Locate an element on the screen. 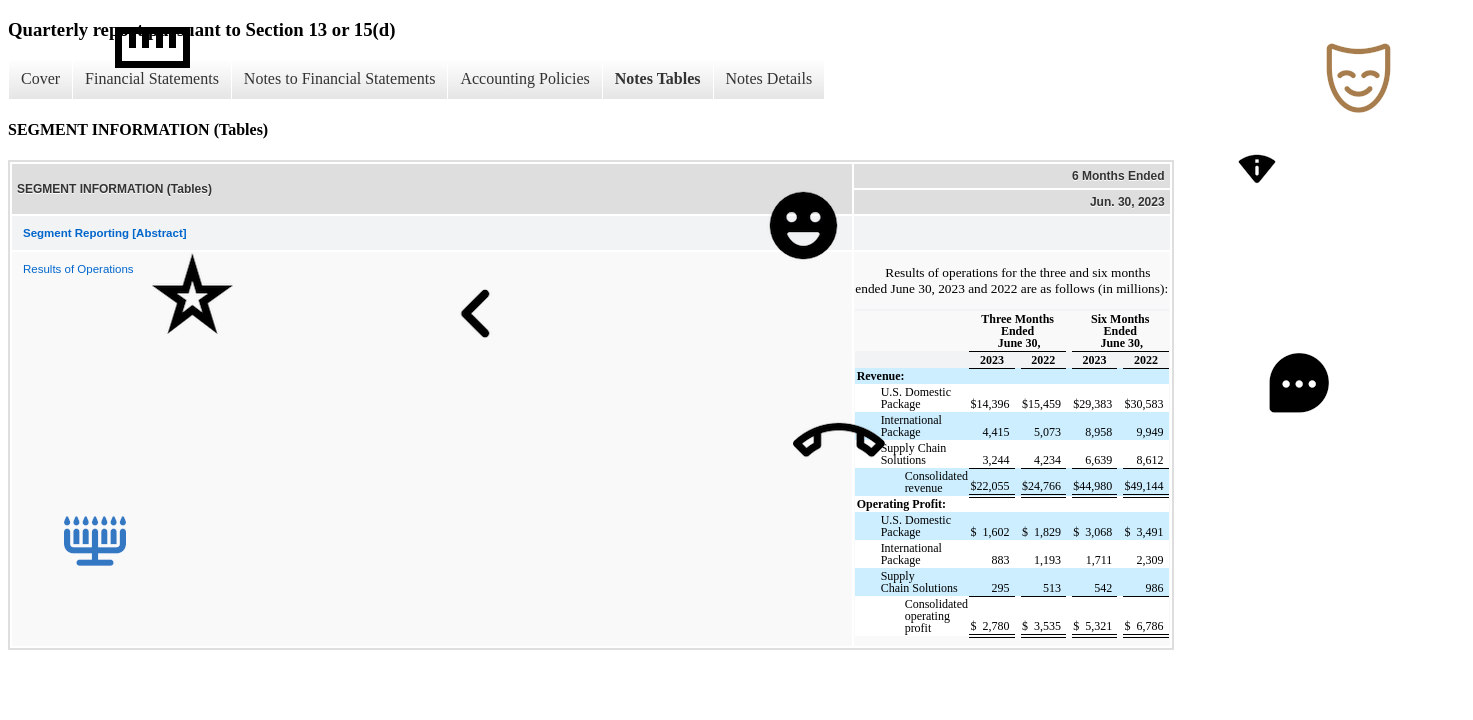 The height and width of the screenshot is (720, 1473). rate or review an item is located at coordinates (192, 293).